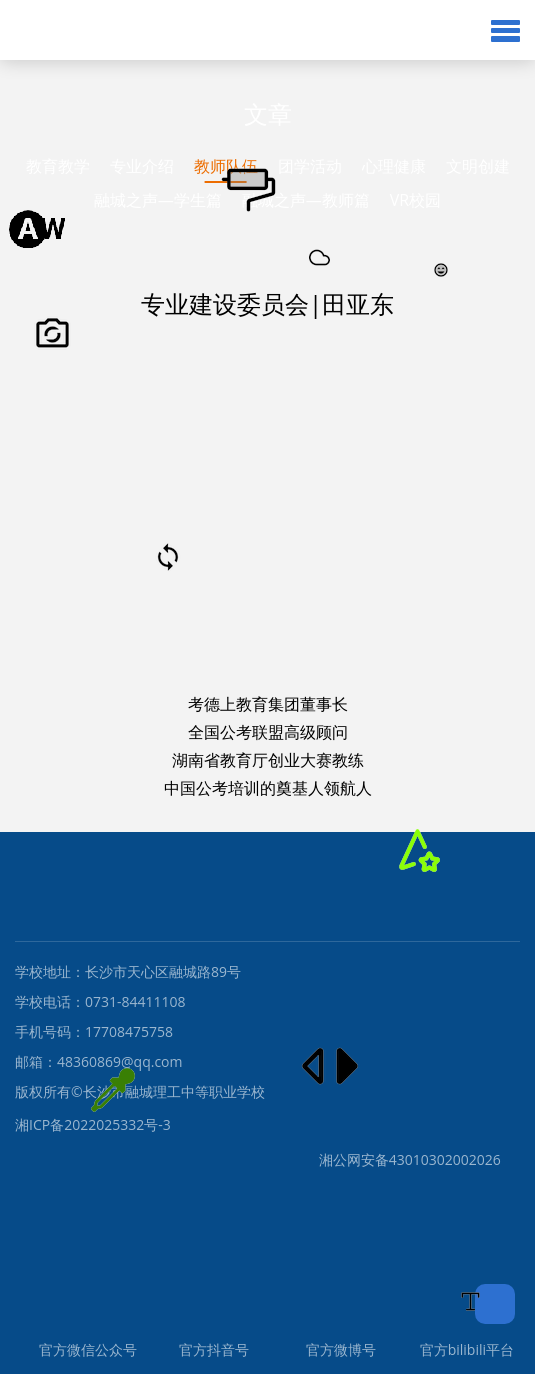 This screenshot has height=1374, width=535. I want to click on mark current navigation as favorite, so click(417, 849).